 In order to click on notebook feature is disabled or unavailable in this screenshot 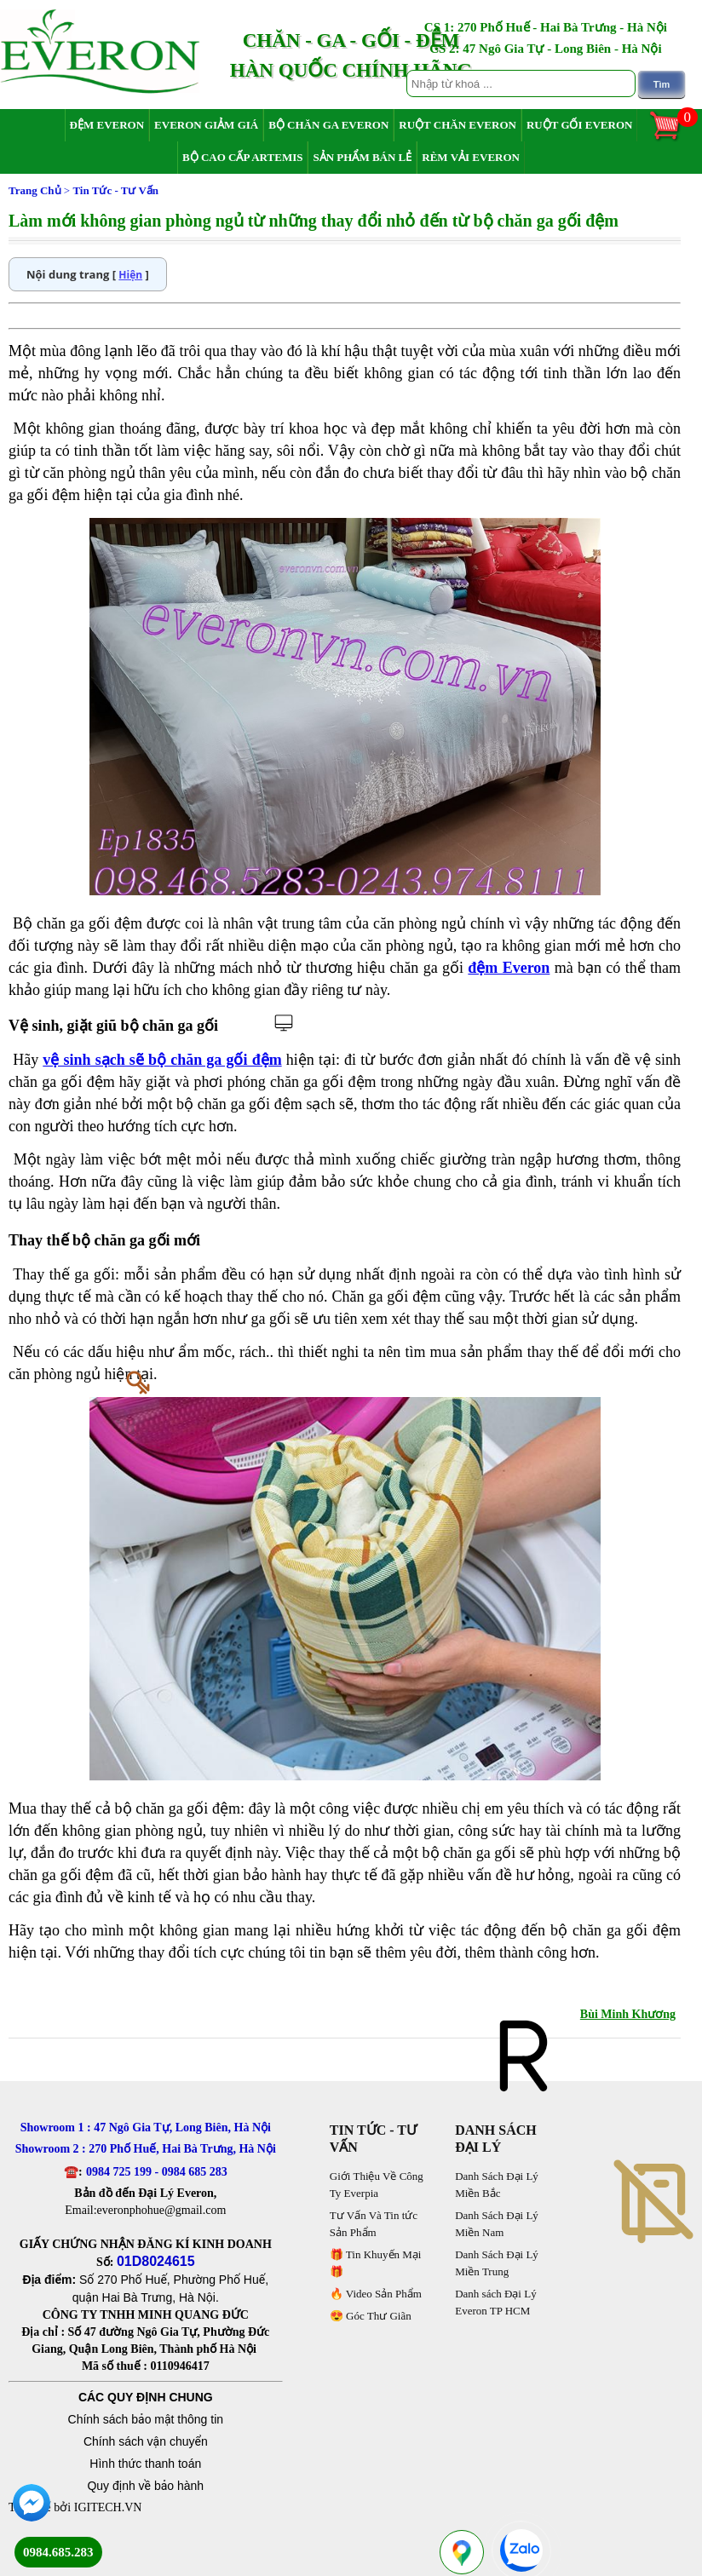, I will do `click(653, 2199)`.